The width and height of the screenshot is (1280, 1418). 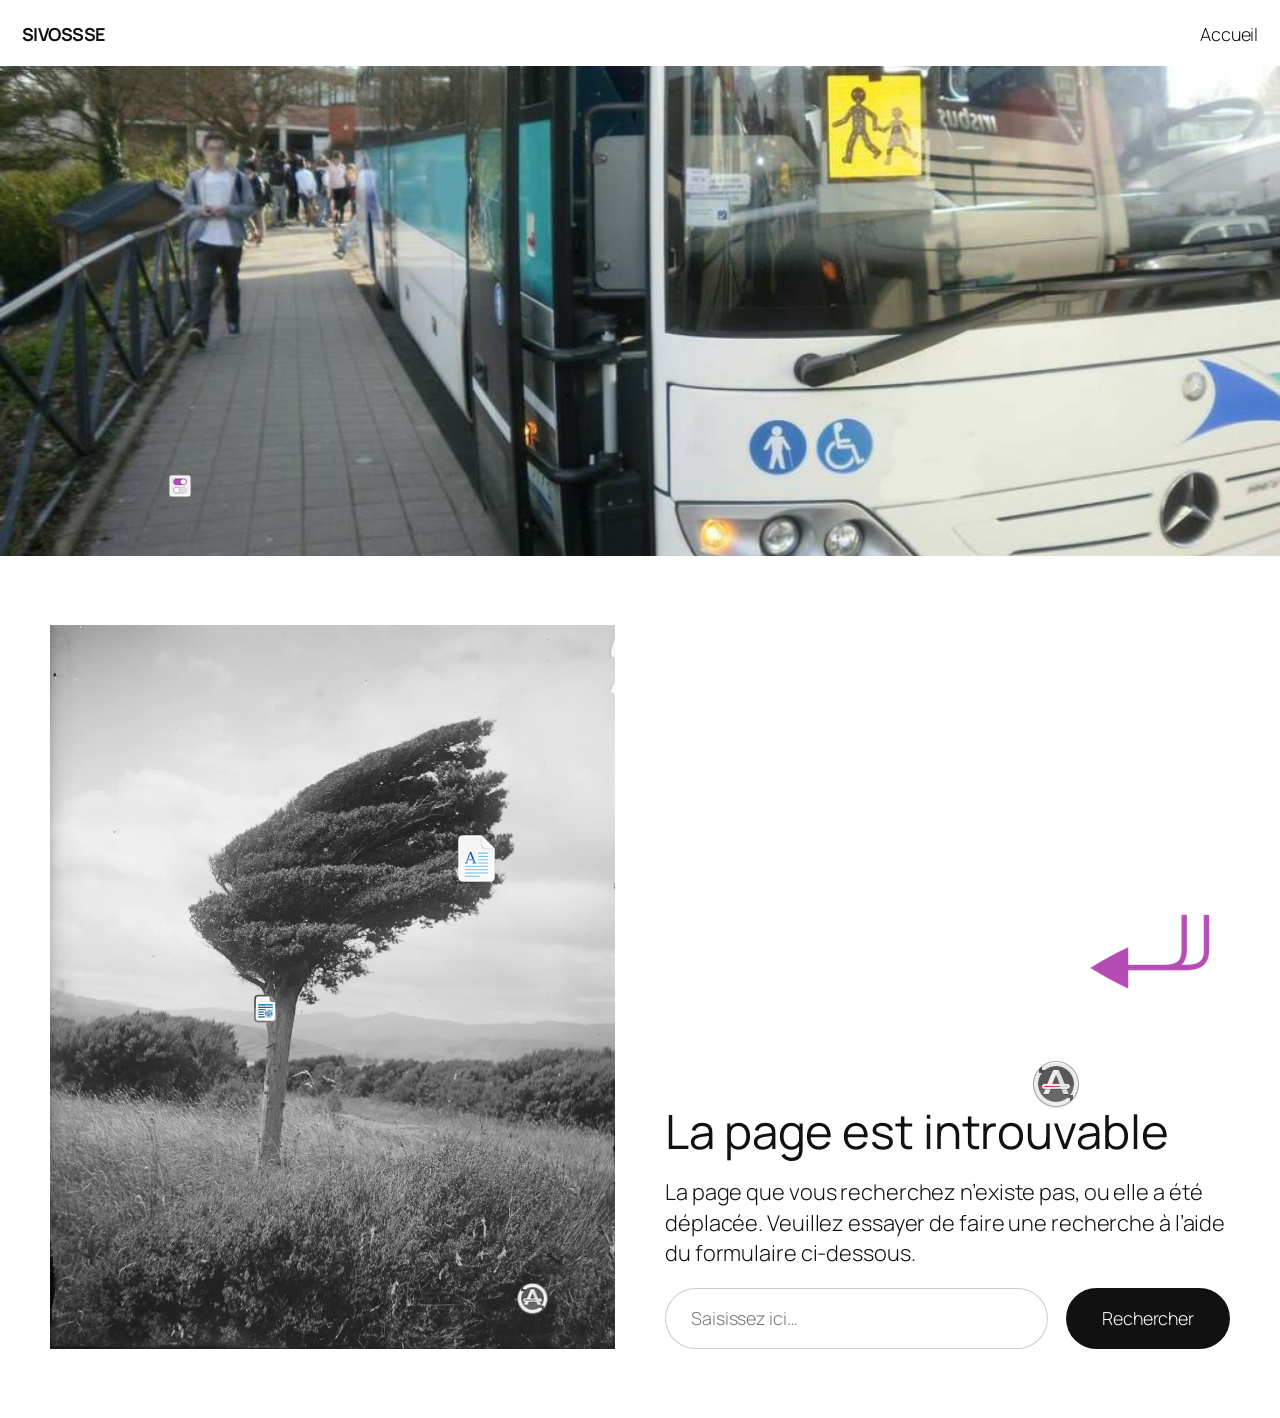 I want to click on check for available software updates, so click(x=532, y=1298).